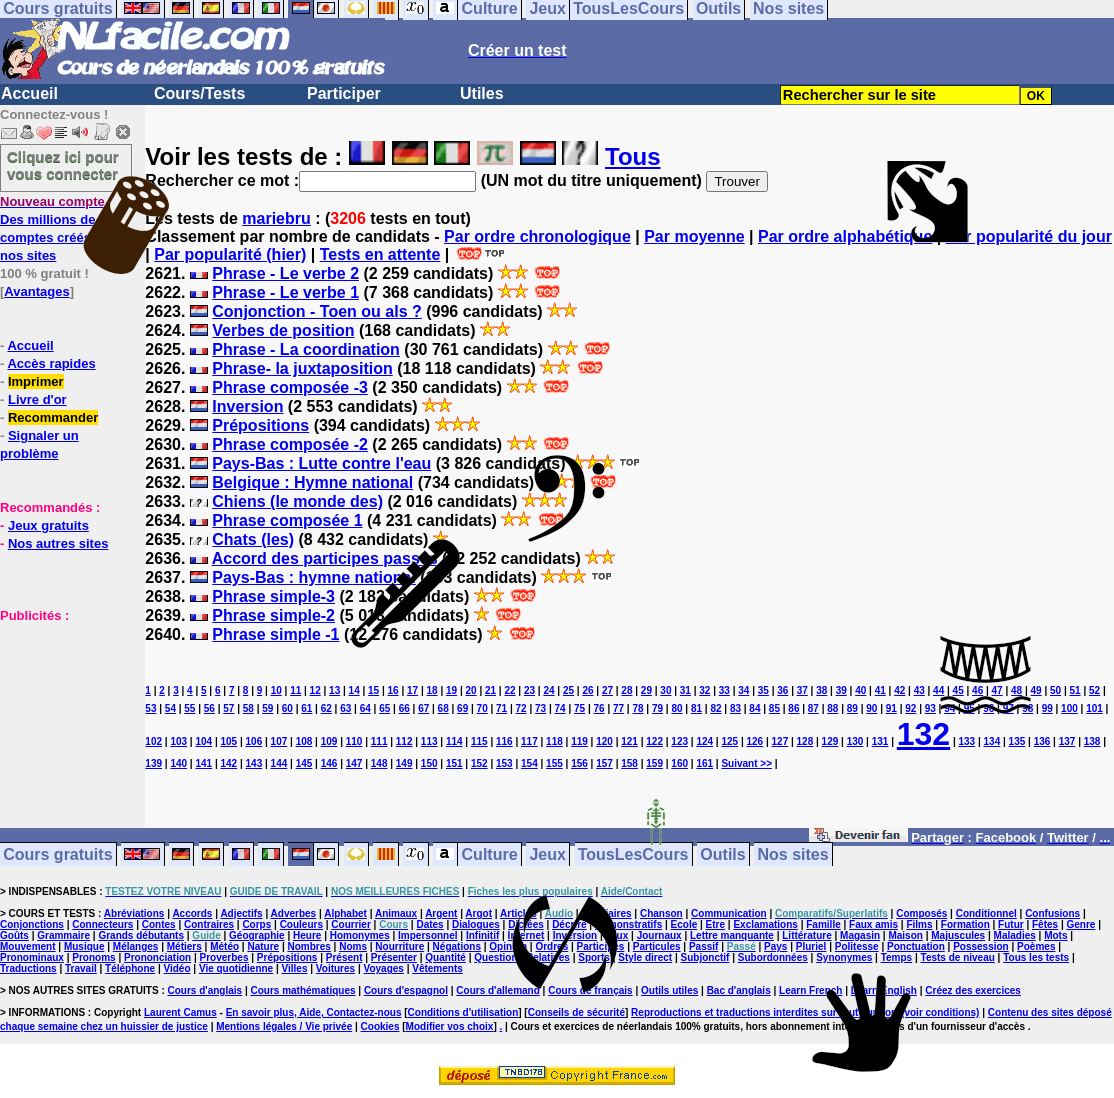 Image resolution: width=1114 pixels, height=1098 pixels. I want to click on rope bridge obstacle or crossing point in a game, so click(985, 670).